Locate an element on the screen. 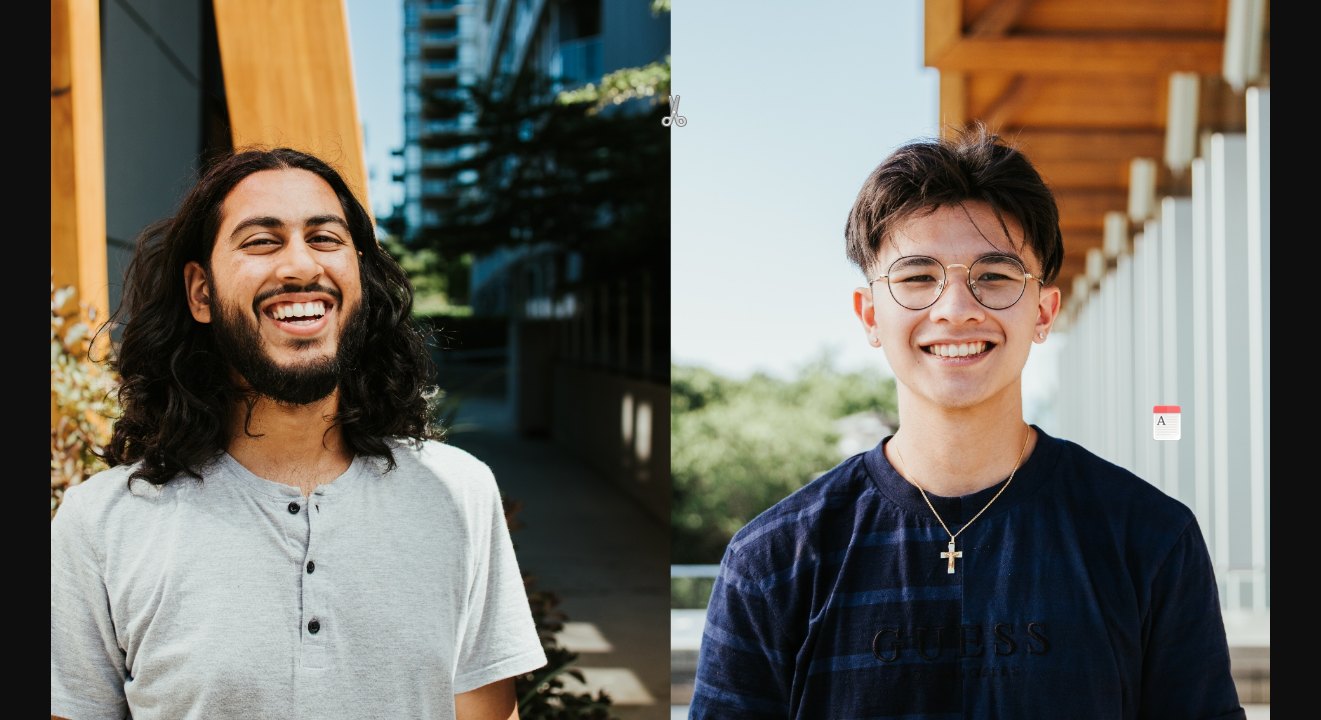  cut selected content to clipboard is located at coordinates (674, 111).